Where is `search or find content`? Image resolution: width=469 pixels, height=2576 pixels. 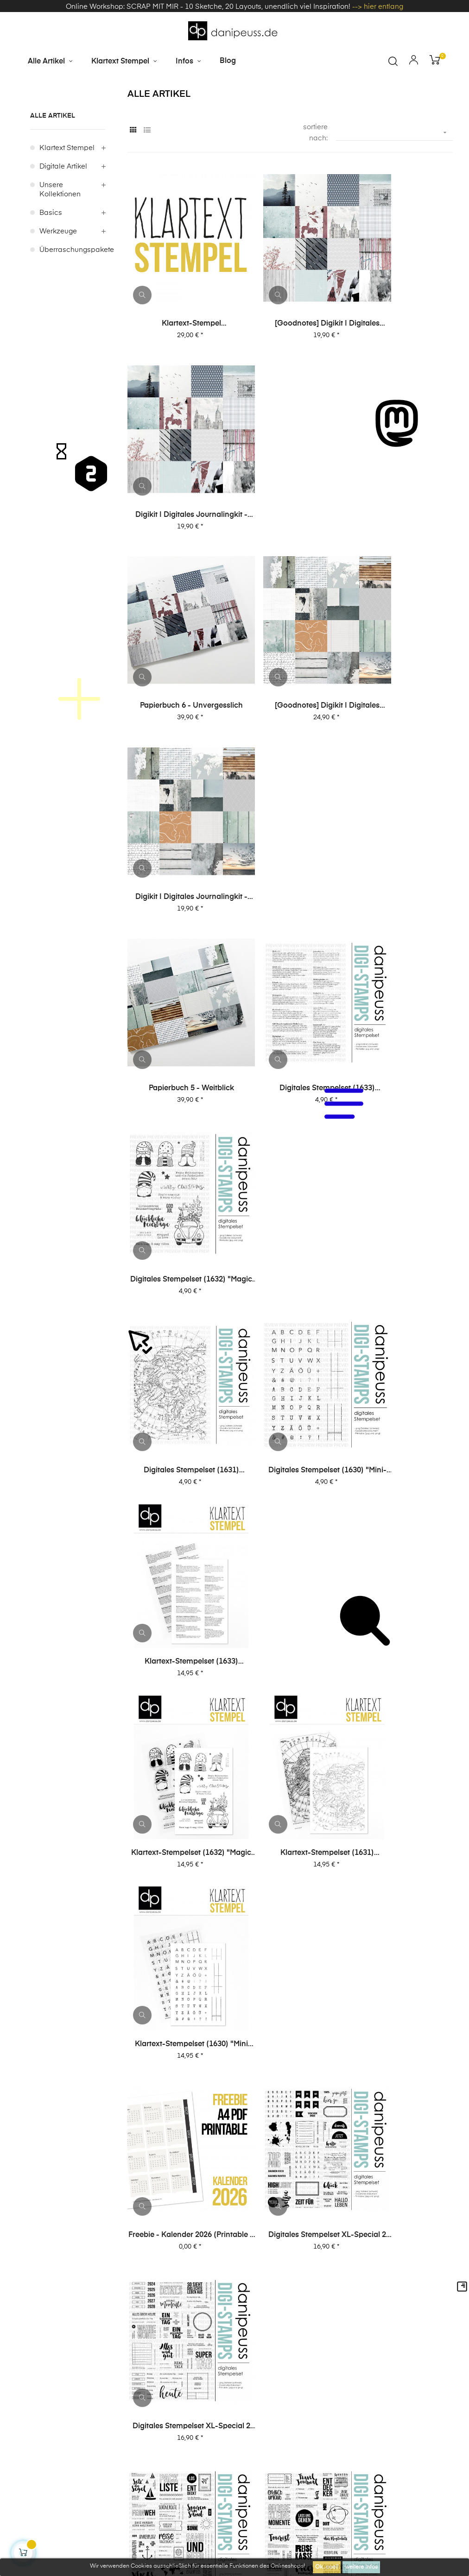
search or find content is located at coordinates (365, 1621).